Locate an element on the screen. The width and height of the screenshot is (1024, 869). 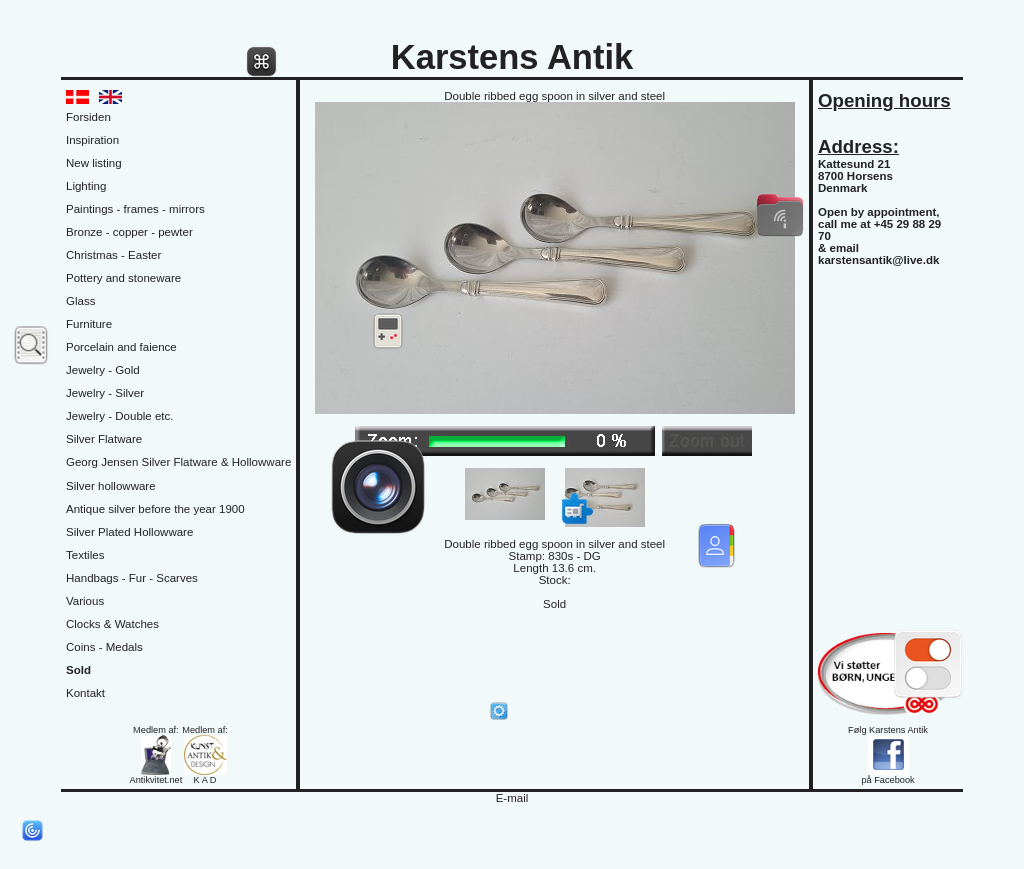
open the camera app is located at coordinates (378, 487).